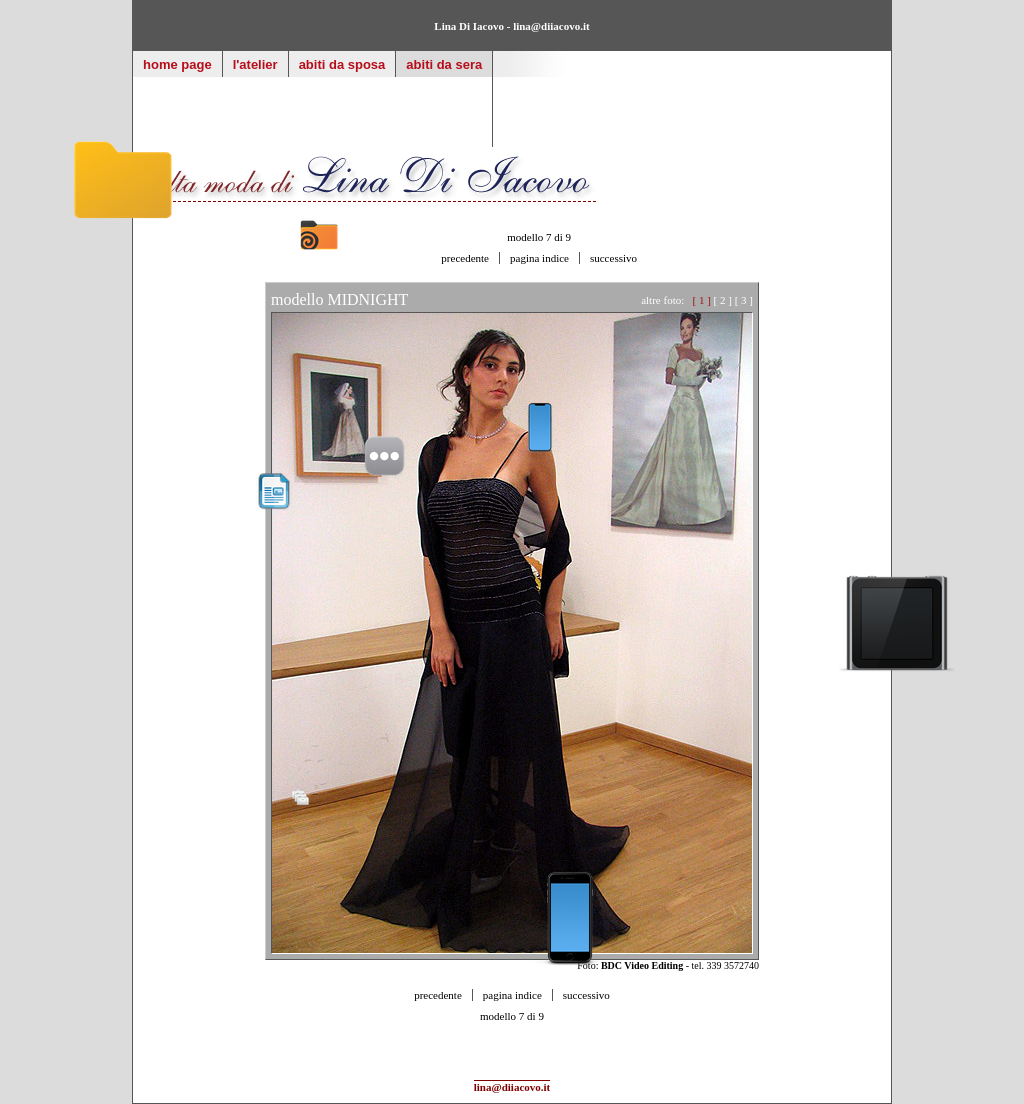 The width and height of the screenshot is (1024, 1104). What do you see at coordinates (122, 182) in the screenshot?
I see `open liveback folder` at bounding box center [122, 182].